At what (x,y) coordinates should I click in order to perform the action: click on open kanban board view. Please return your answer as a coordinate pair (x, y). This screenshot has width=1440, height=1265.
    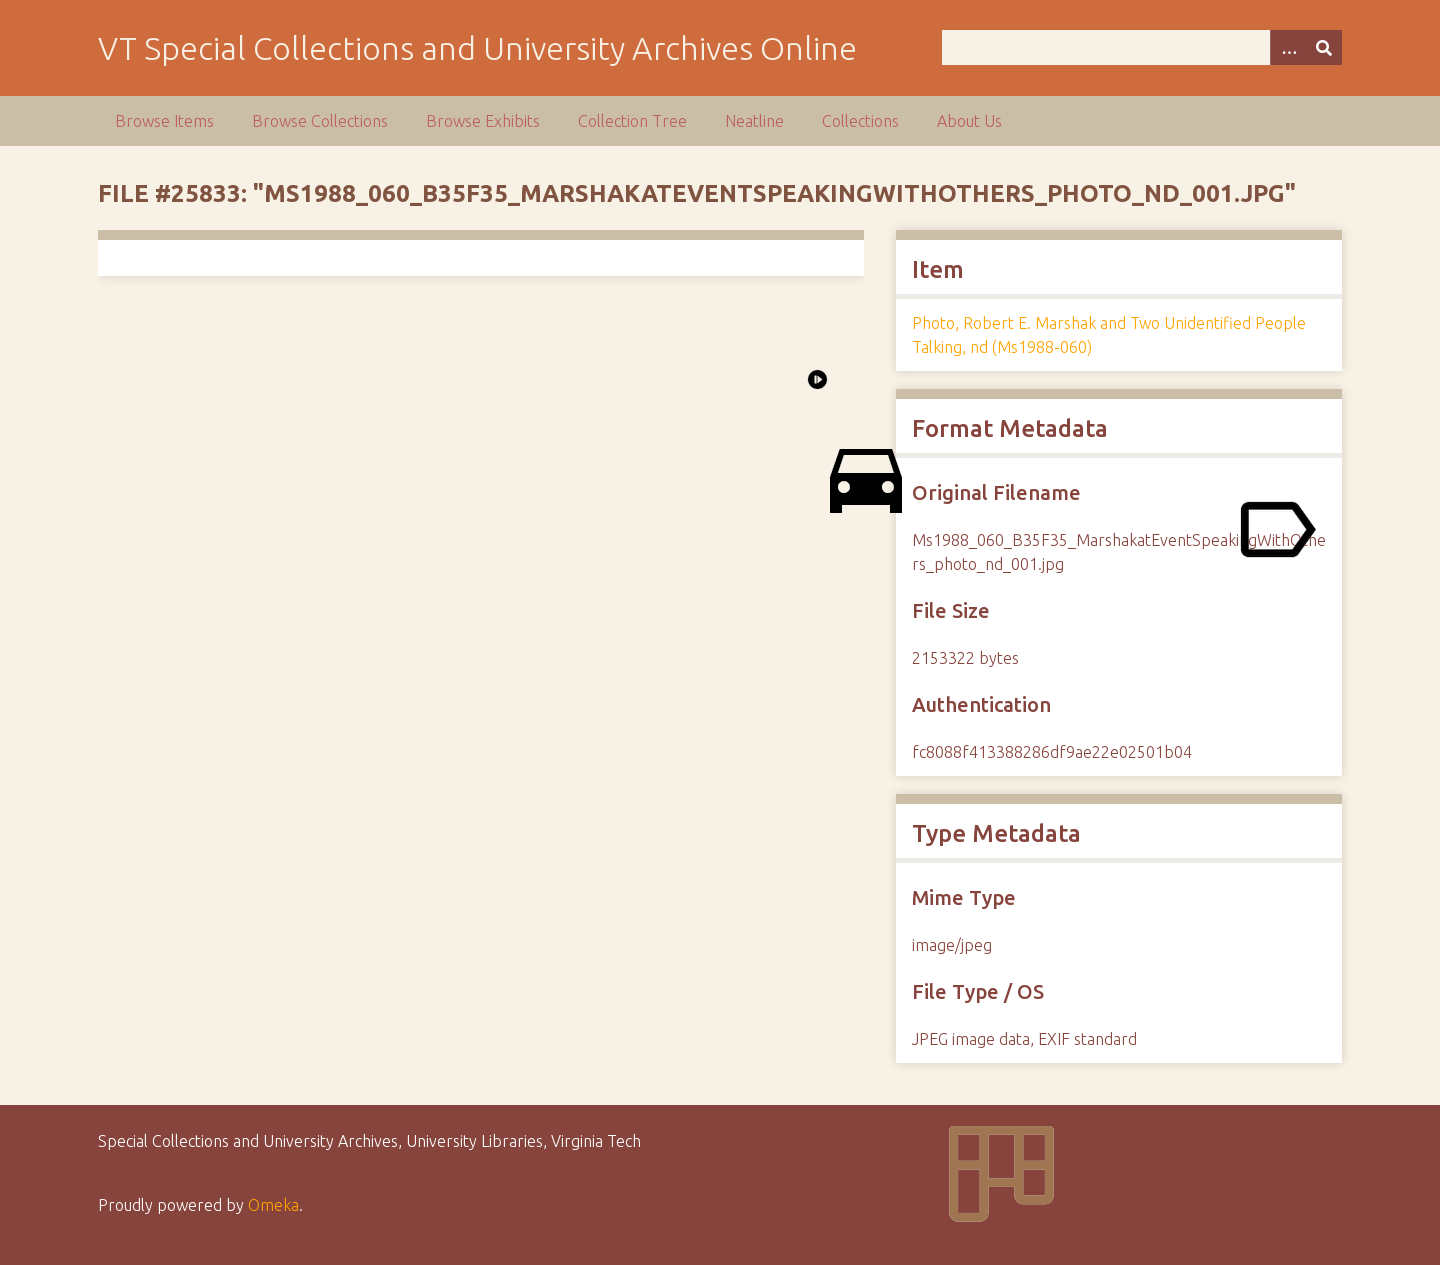
    Looking at the image, I should click on (1001, 1169).